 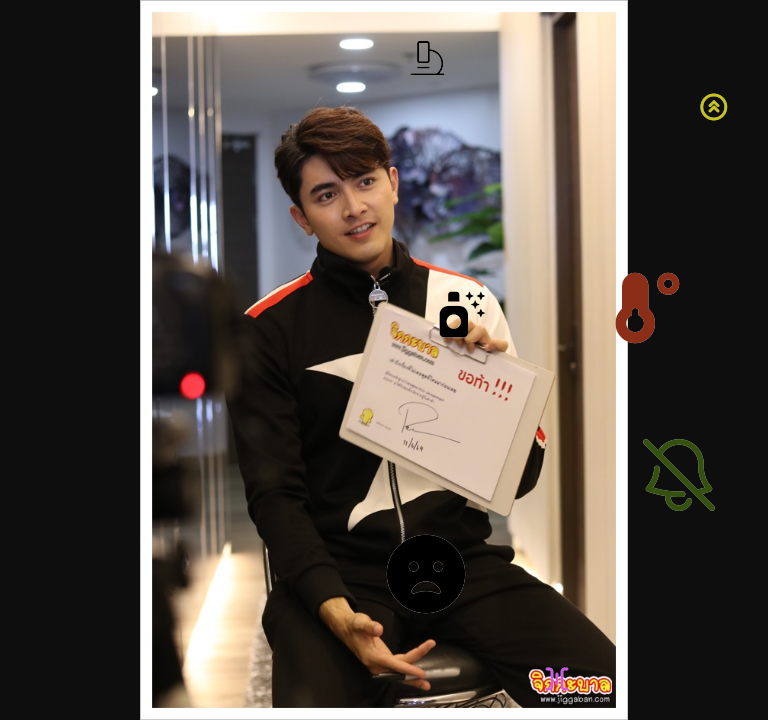 I want to click on indicate negative feedback or dissatisfaction, so click(x=426, y=574).